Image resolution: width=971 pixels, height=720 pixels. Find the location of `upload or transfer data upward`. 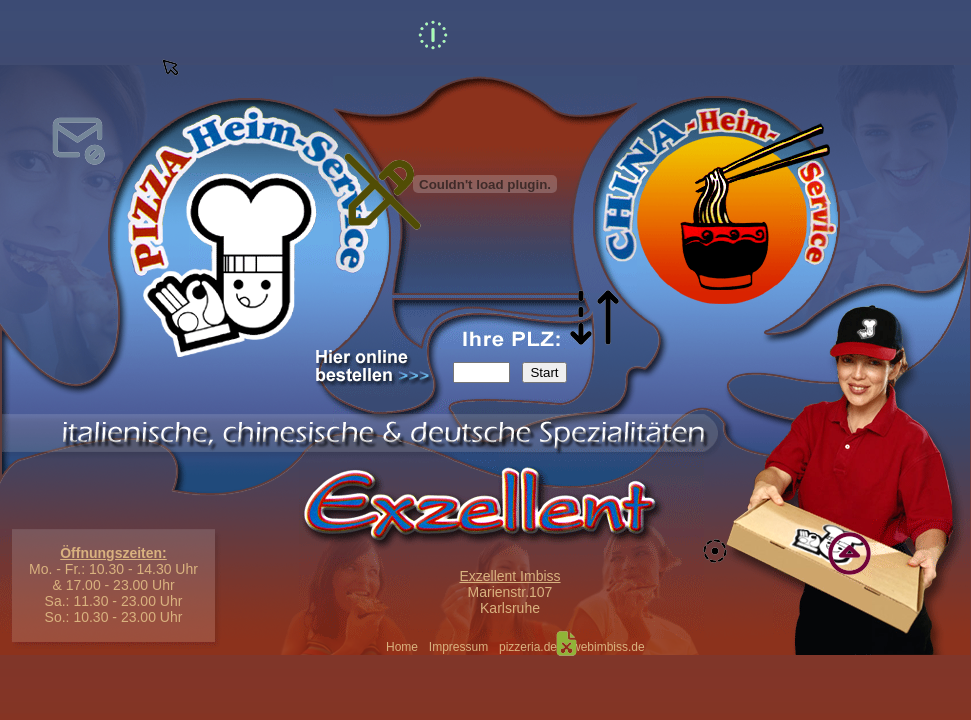

upload or transfer data upward is located at coordinates (594, 317).